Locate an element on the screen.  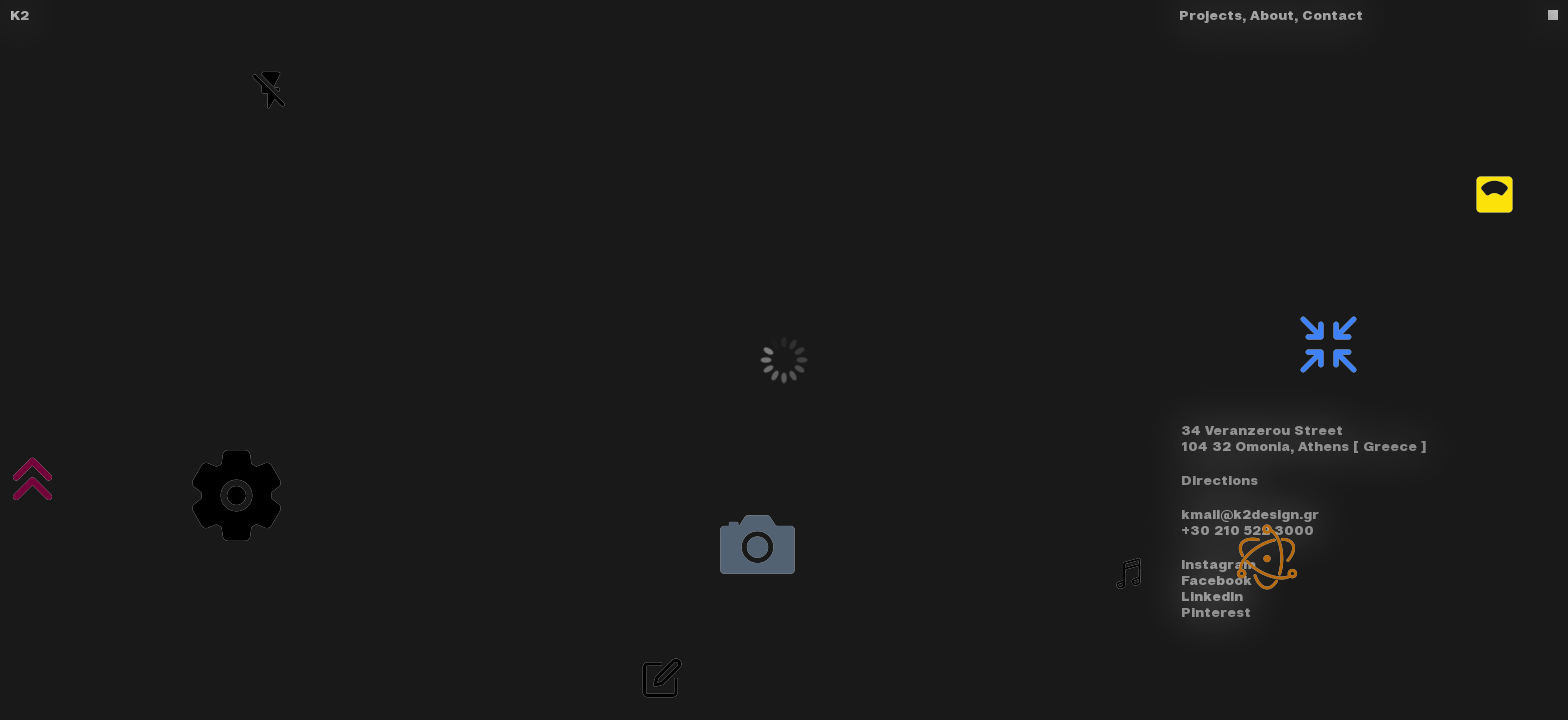
exit fullscreen mode is located at coordinates (1328, 344).